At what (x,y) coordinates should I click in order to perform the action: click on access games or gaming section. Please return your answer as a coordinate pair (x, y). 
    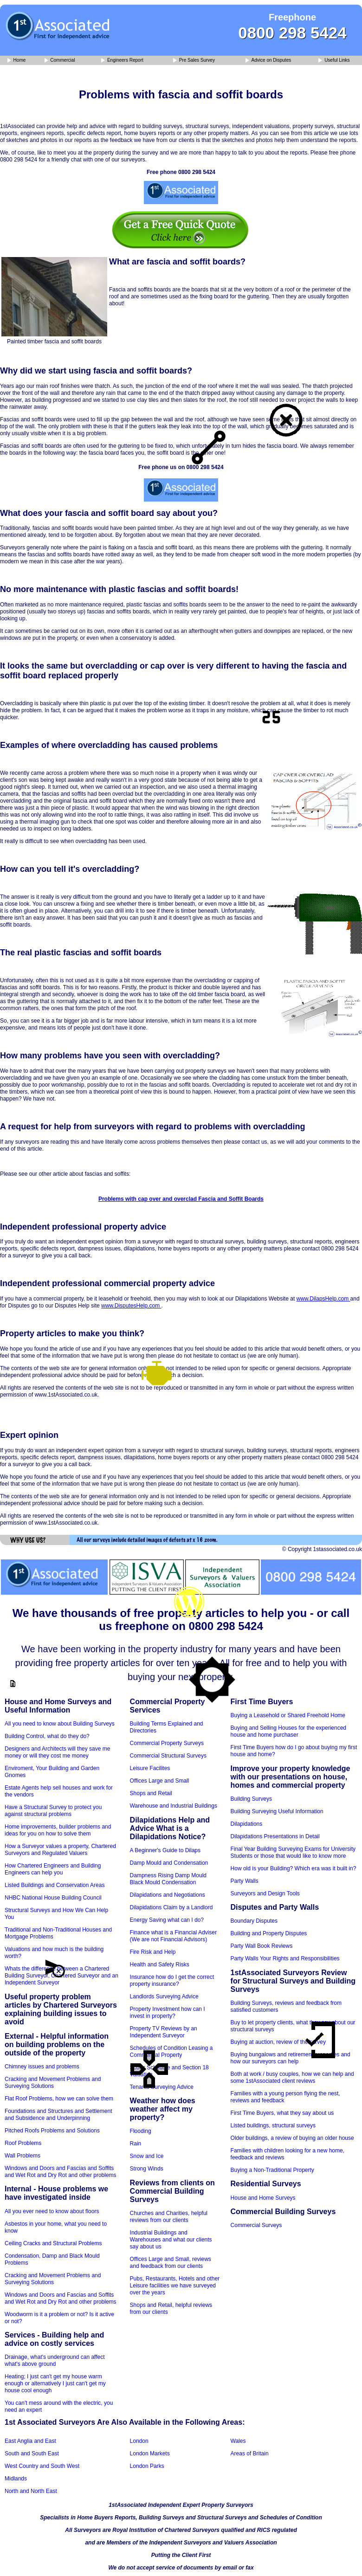
    Looking at the image, I should click on (149, 2069).